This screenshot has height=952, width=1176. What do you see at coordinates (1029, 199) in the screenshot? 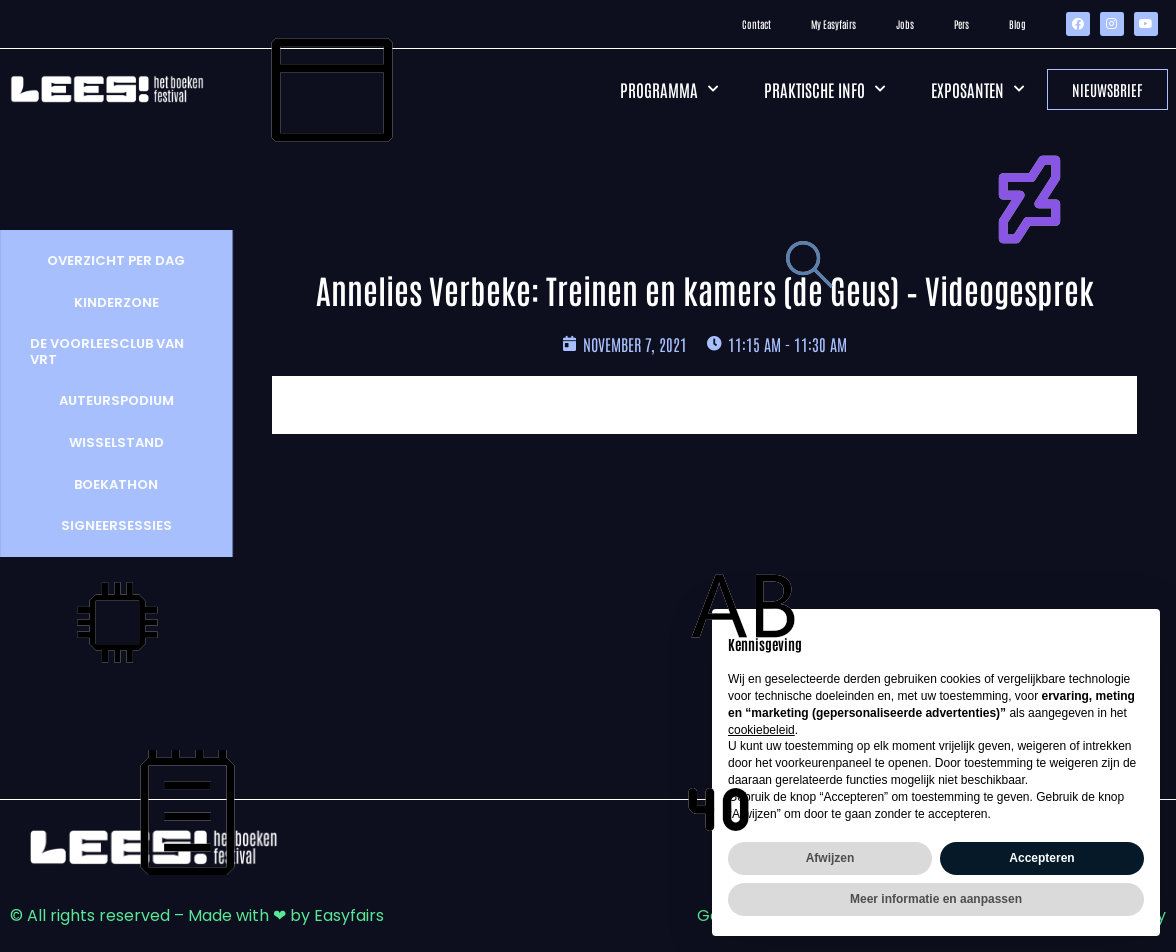
I see `visit deviantart profile or page` at bounding box center [1029, 199].